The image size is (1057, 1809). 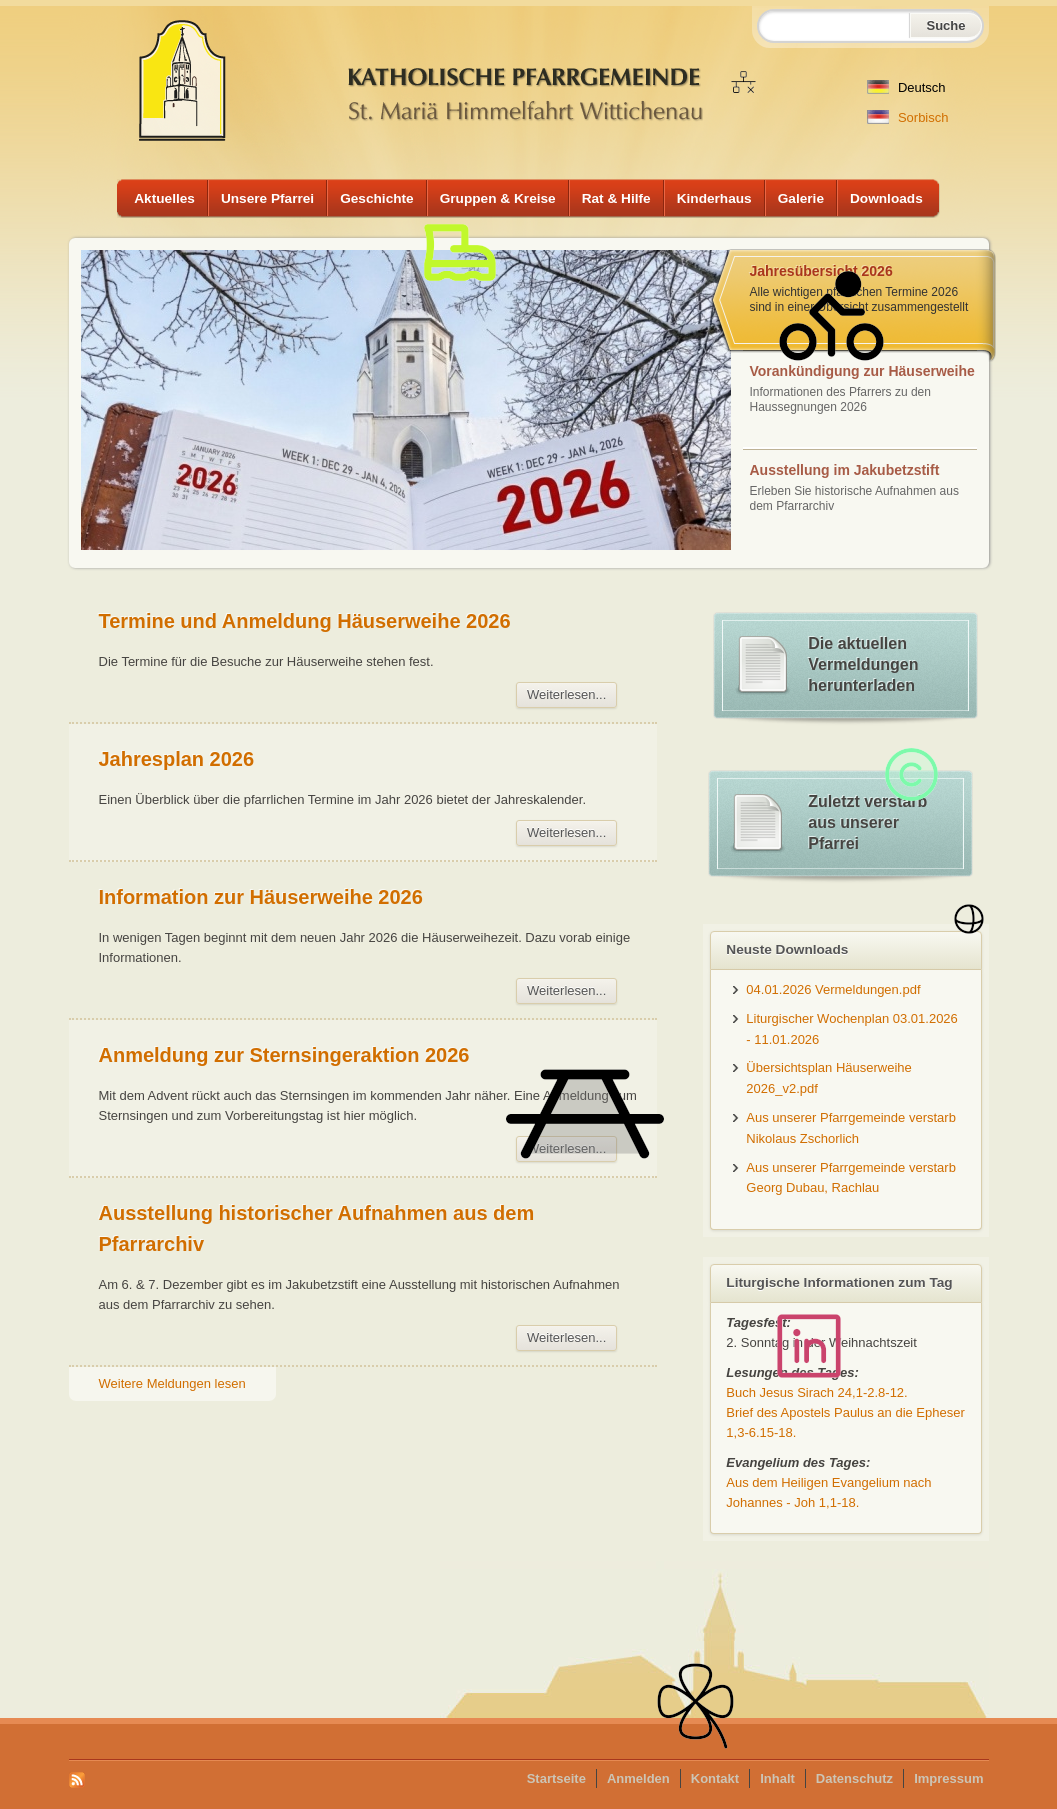 What do you see at coordinates (969, 919) in the screenshot?
I see `access global or worldwide settings` at bounding box center [969, 919].